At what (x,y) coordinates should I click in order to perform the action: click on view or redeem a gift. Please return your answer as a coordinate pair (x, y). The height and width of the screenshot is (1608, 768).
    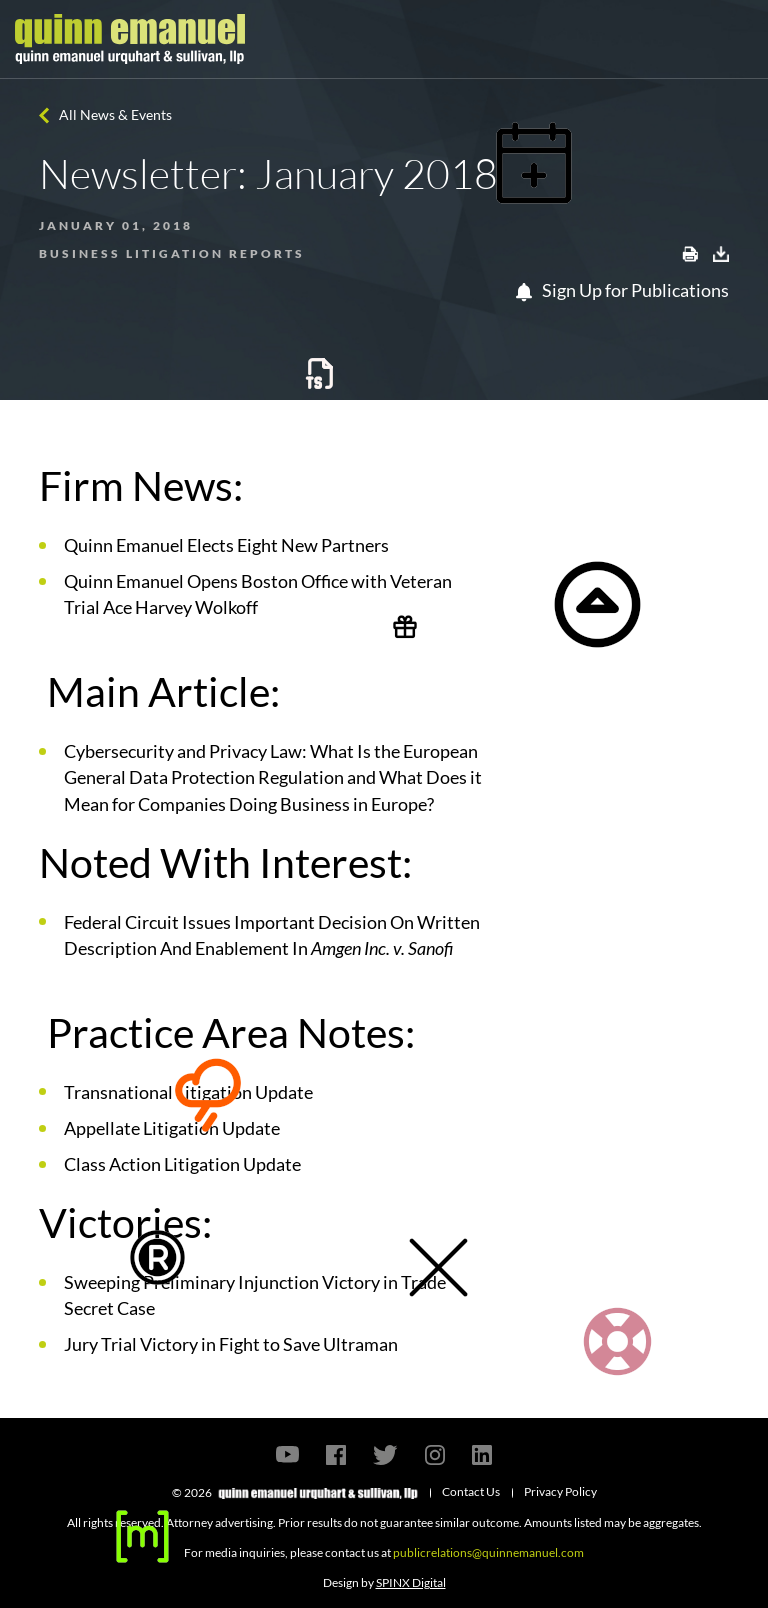
    Looking at the image, I should click on (405, 628).